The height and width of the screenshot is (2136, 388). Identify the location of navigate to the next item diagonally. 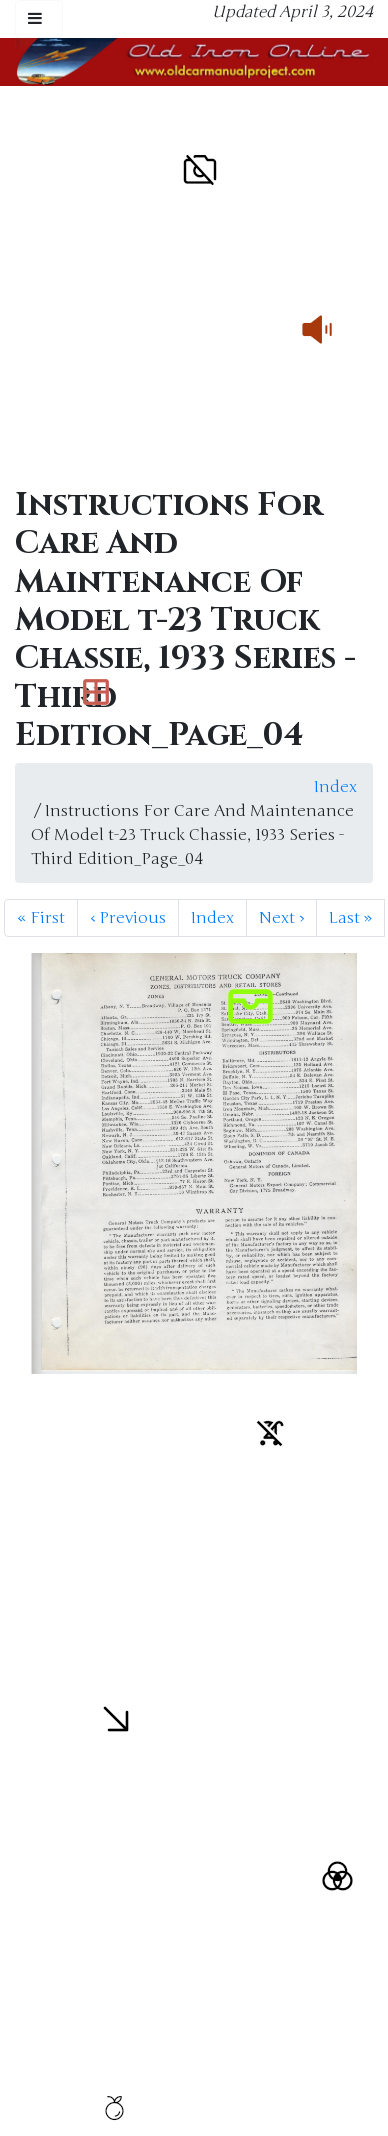
(116, 1719).